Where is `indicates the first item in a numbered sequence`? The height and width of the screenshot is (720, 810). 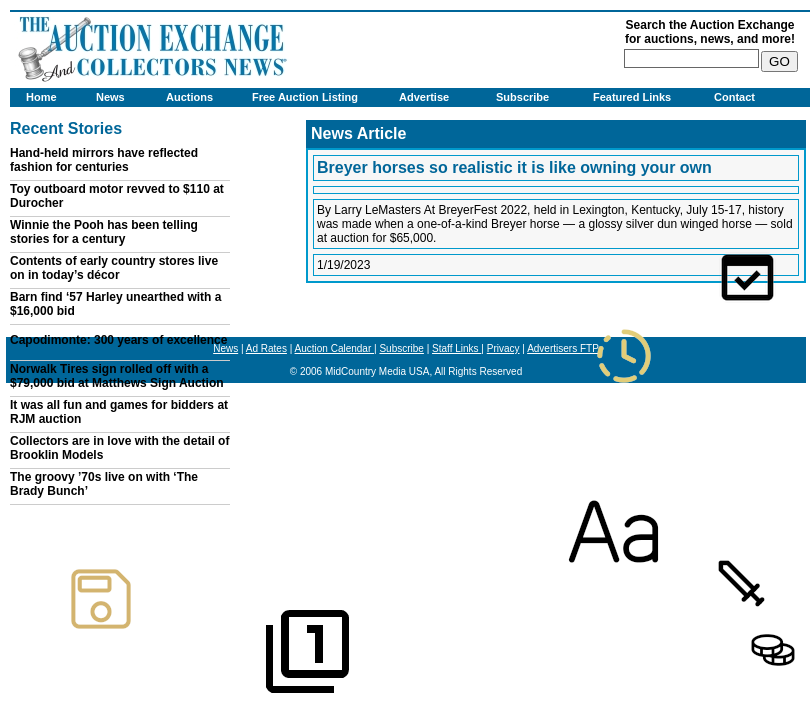
indicates the first item in a numbered sequence is located at coordinates (307, 651).